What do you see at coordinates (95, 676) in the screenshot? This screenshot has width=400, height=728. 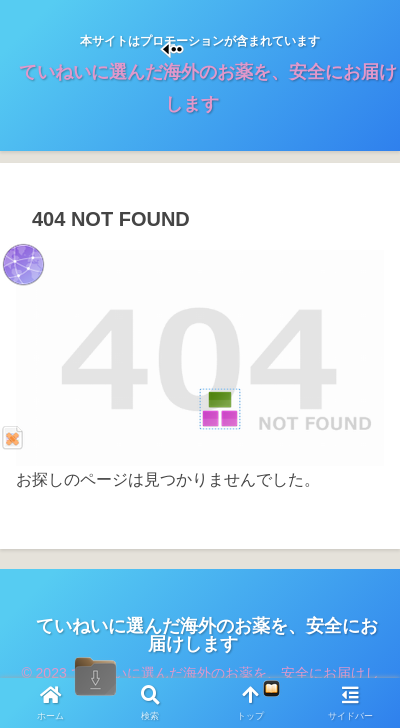 I see `access your downloads folder` at bounding box center [95, 676].